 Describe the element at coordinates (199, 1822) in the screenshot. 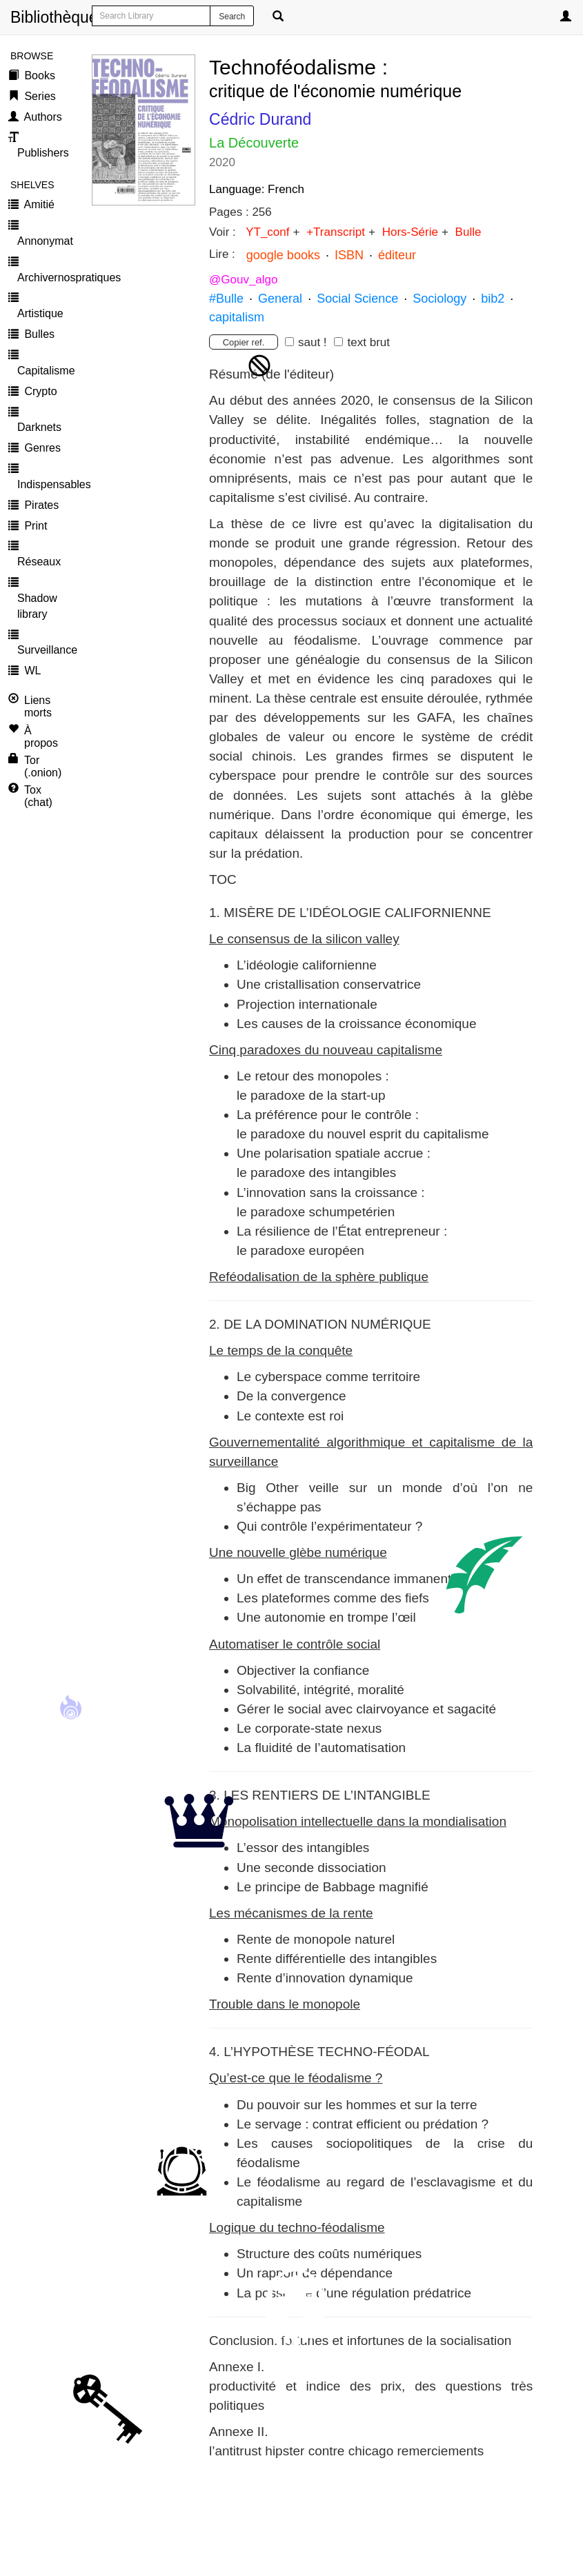

I see `indicates premium or VIP membership status` at that location.